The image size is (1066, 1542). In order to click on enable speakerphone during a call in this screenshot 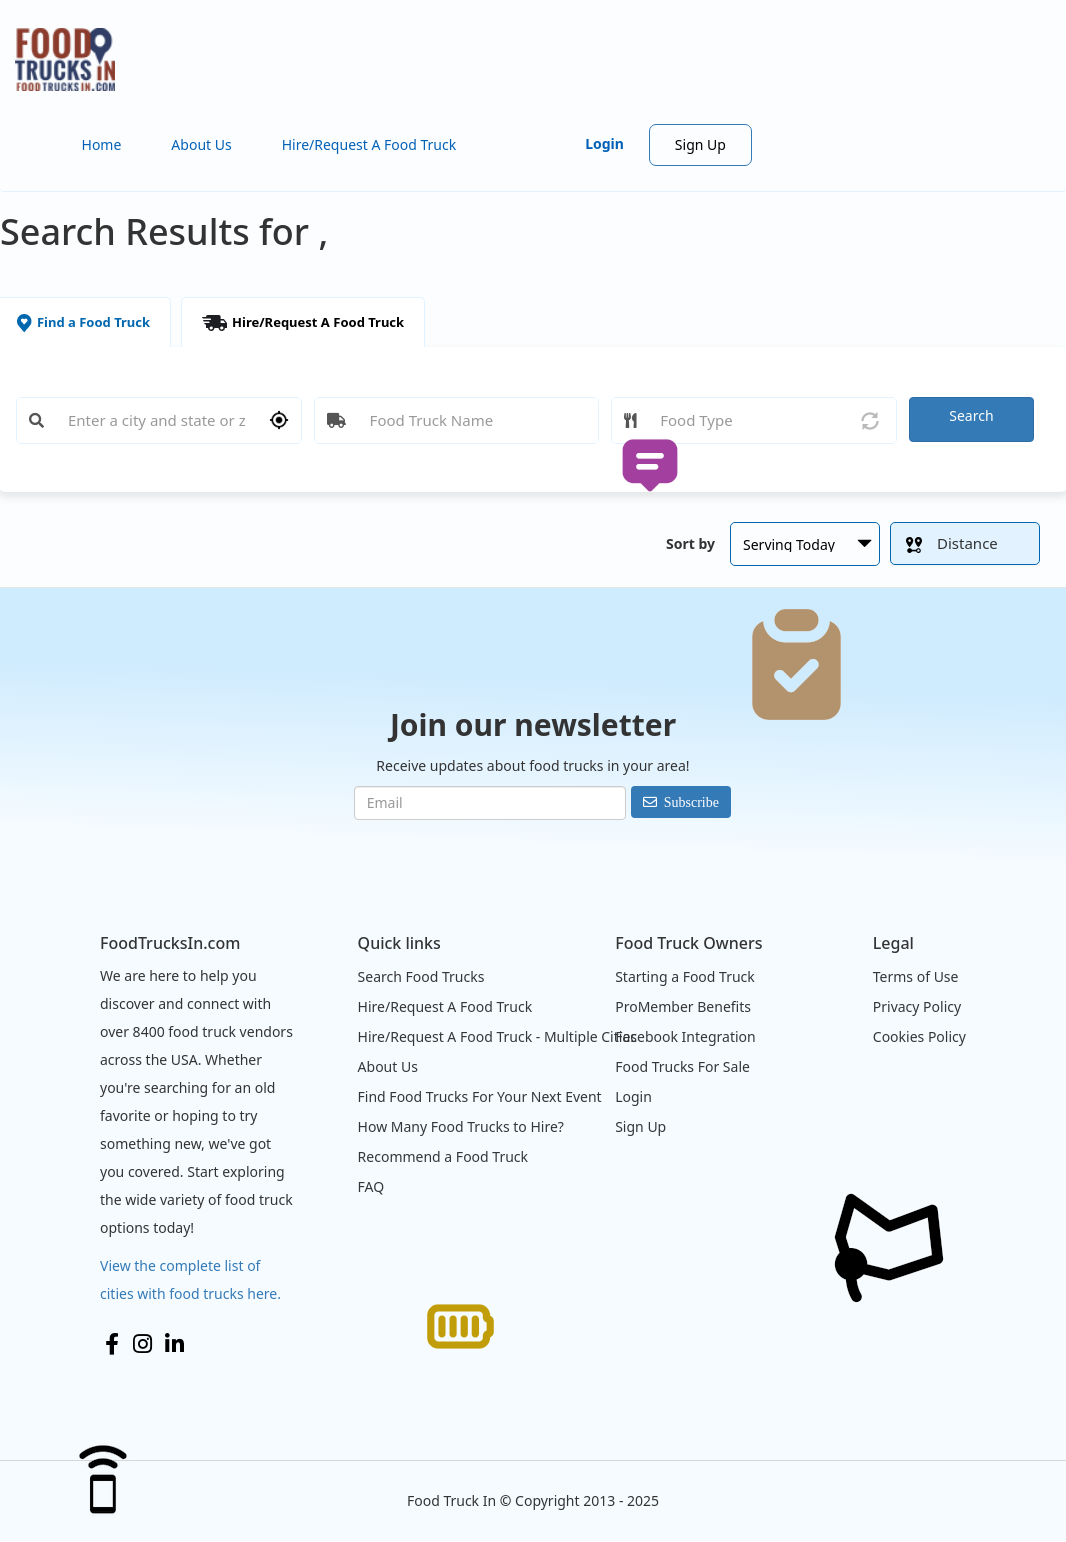, I will do `click(103, 1481)`.